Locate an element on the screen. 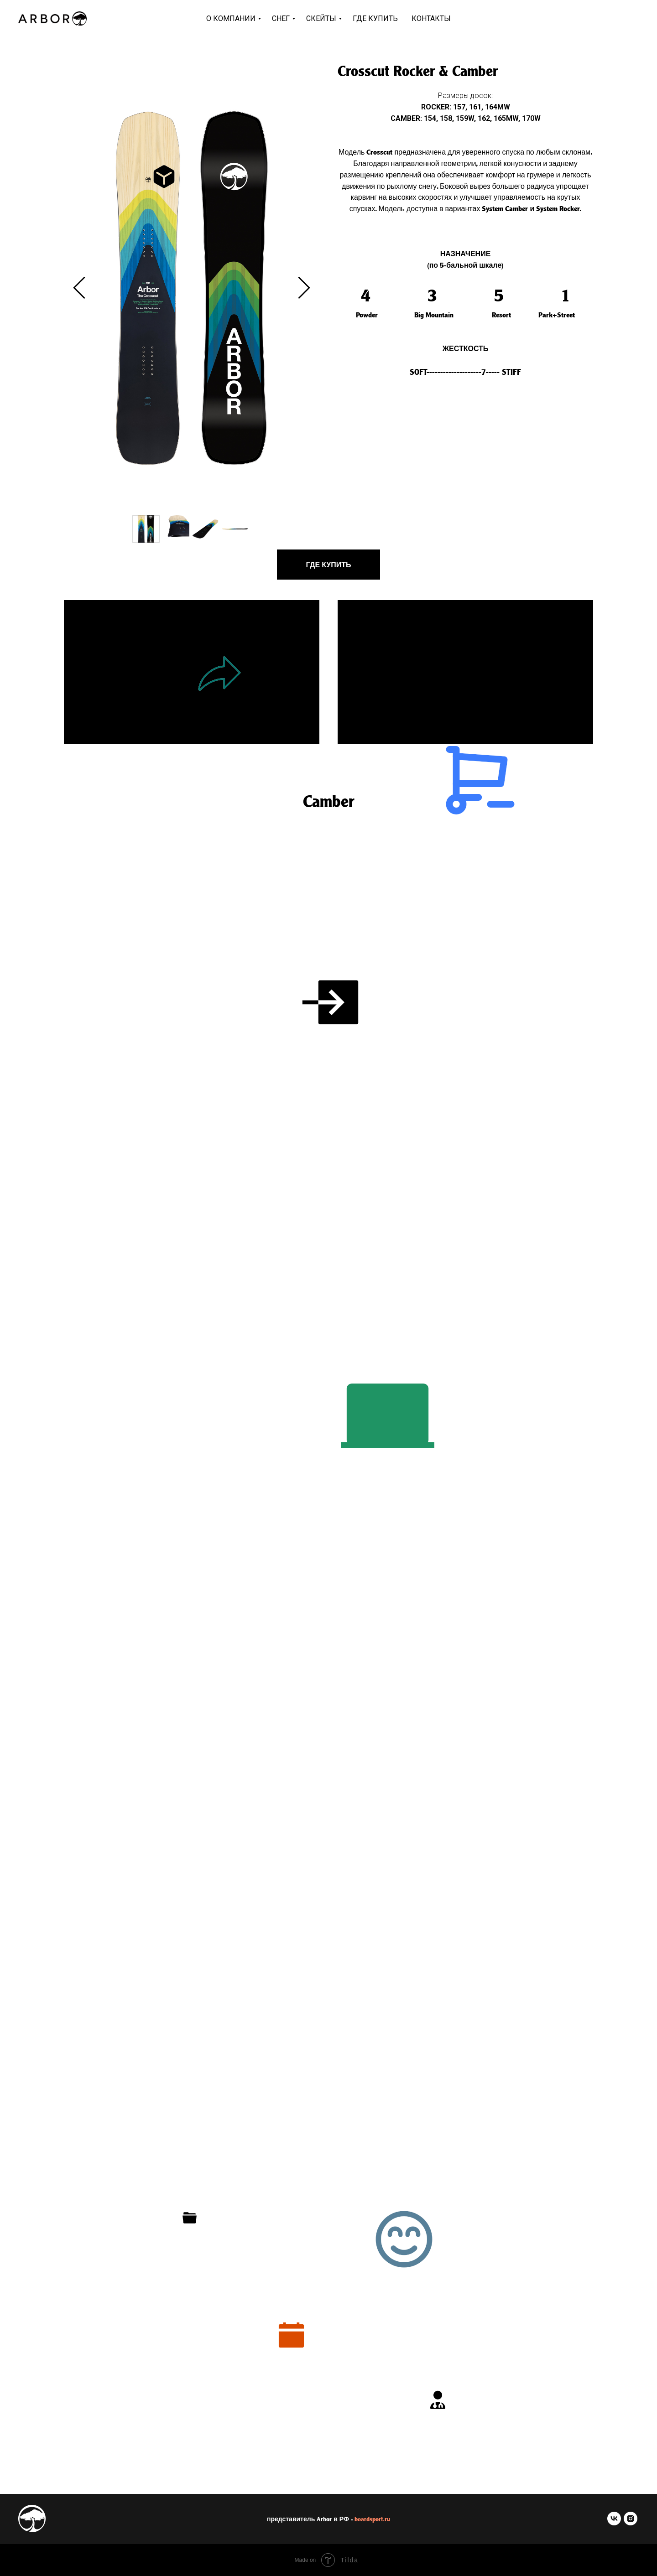  view calendar with no events is located at coordinates (291, 2335).